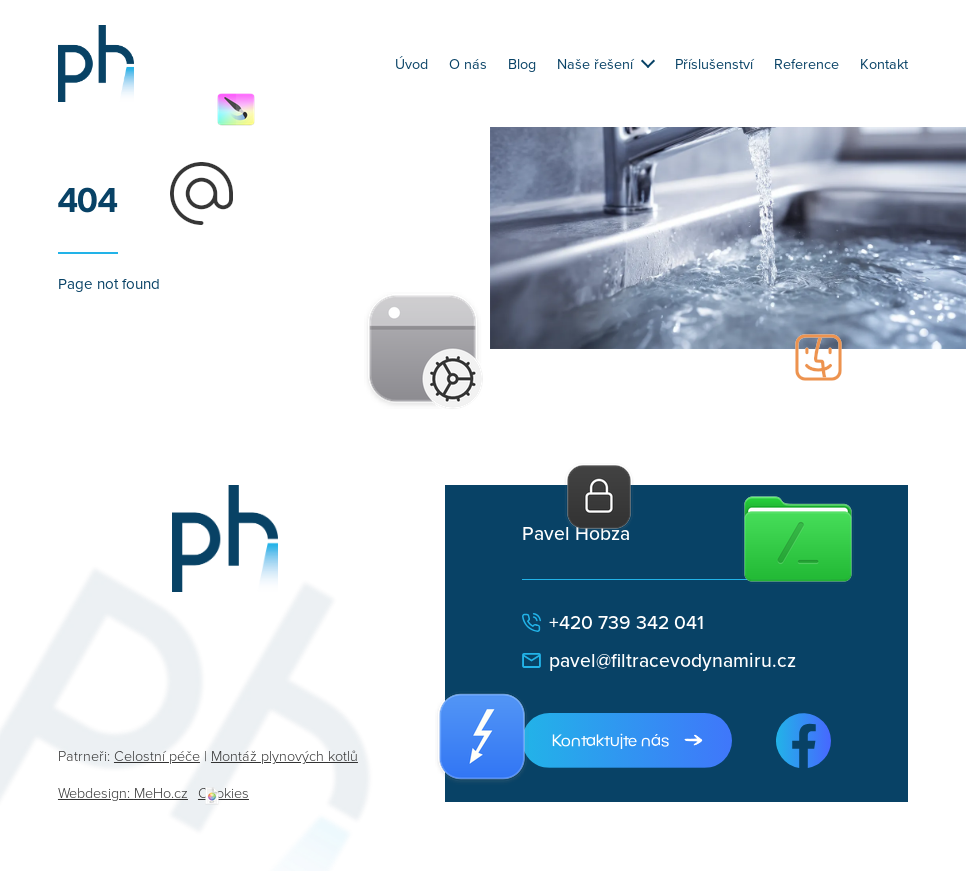 The width and height of the screenshot is (966, 871). I want to click on configure window behavior settings, so click(423, 350).